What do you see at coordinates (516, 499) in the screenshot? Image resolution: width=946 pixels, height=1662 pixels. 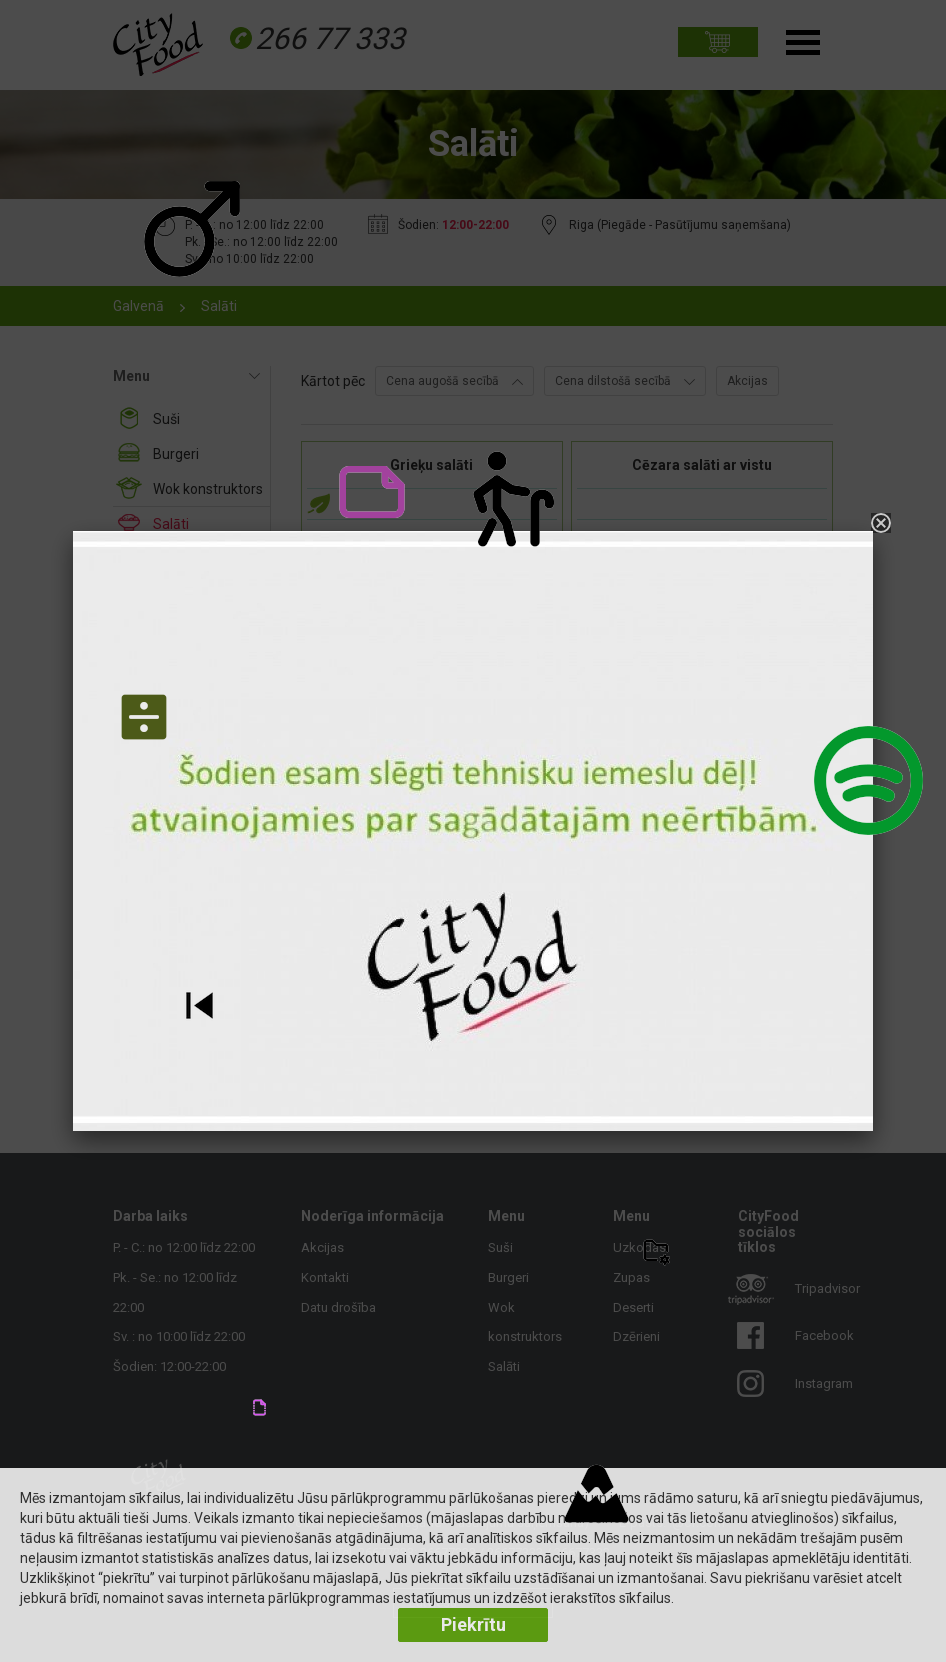 I see `indicates senior or elderly user category` at bounding box center [516, 499].